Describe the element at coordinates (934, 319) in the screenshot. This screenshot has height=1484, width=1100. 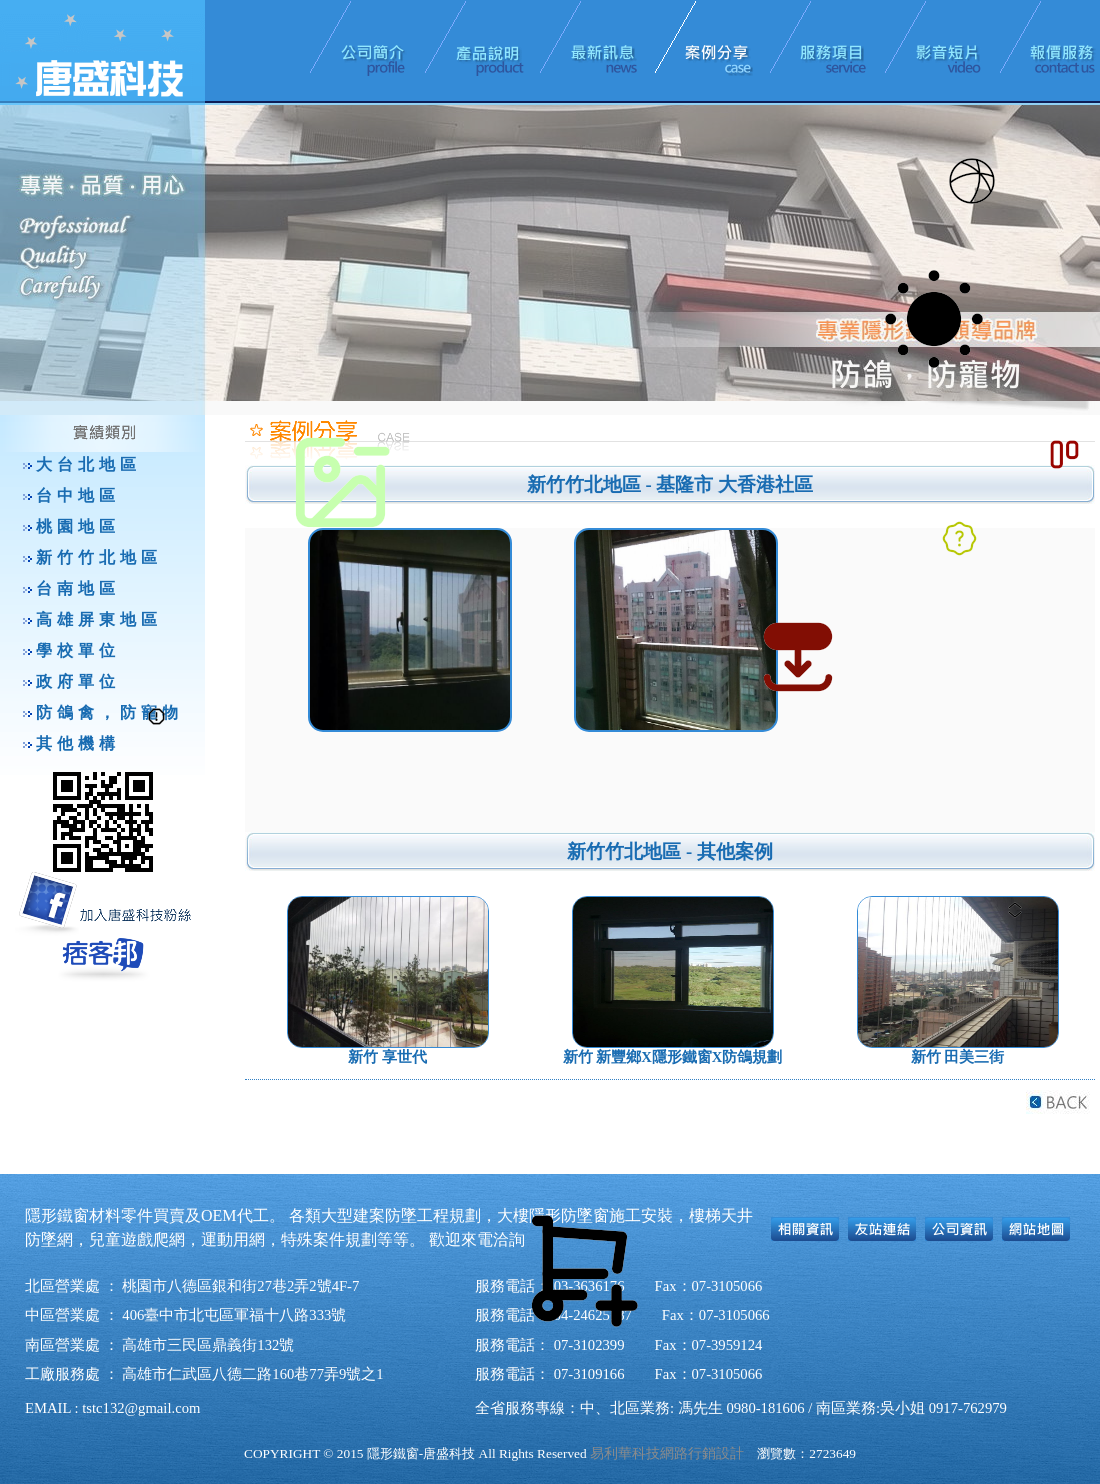
I see `adjust screen brightness to low` at that location.